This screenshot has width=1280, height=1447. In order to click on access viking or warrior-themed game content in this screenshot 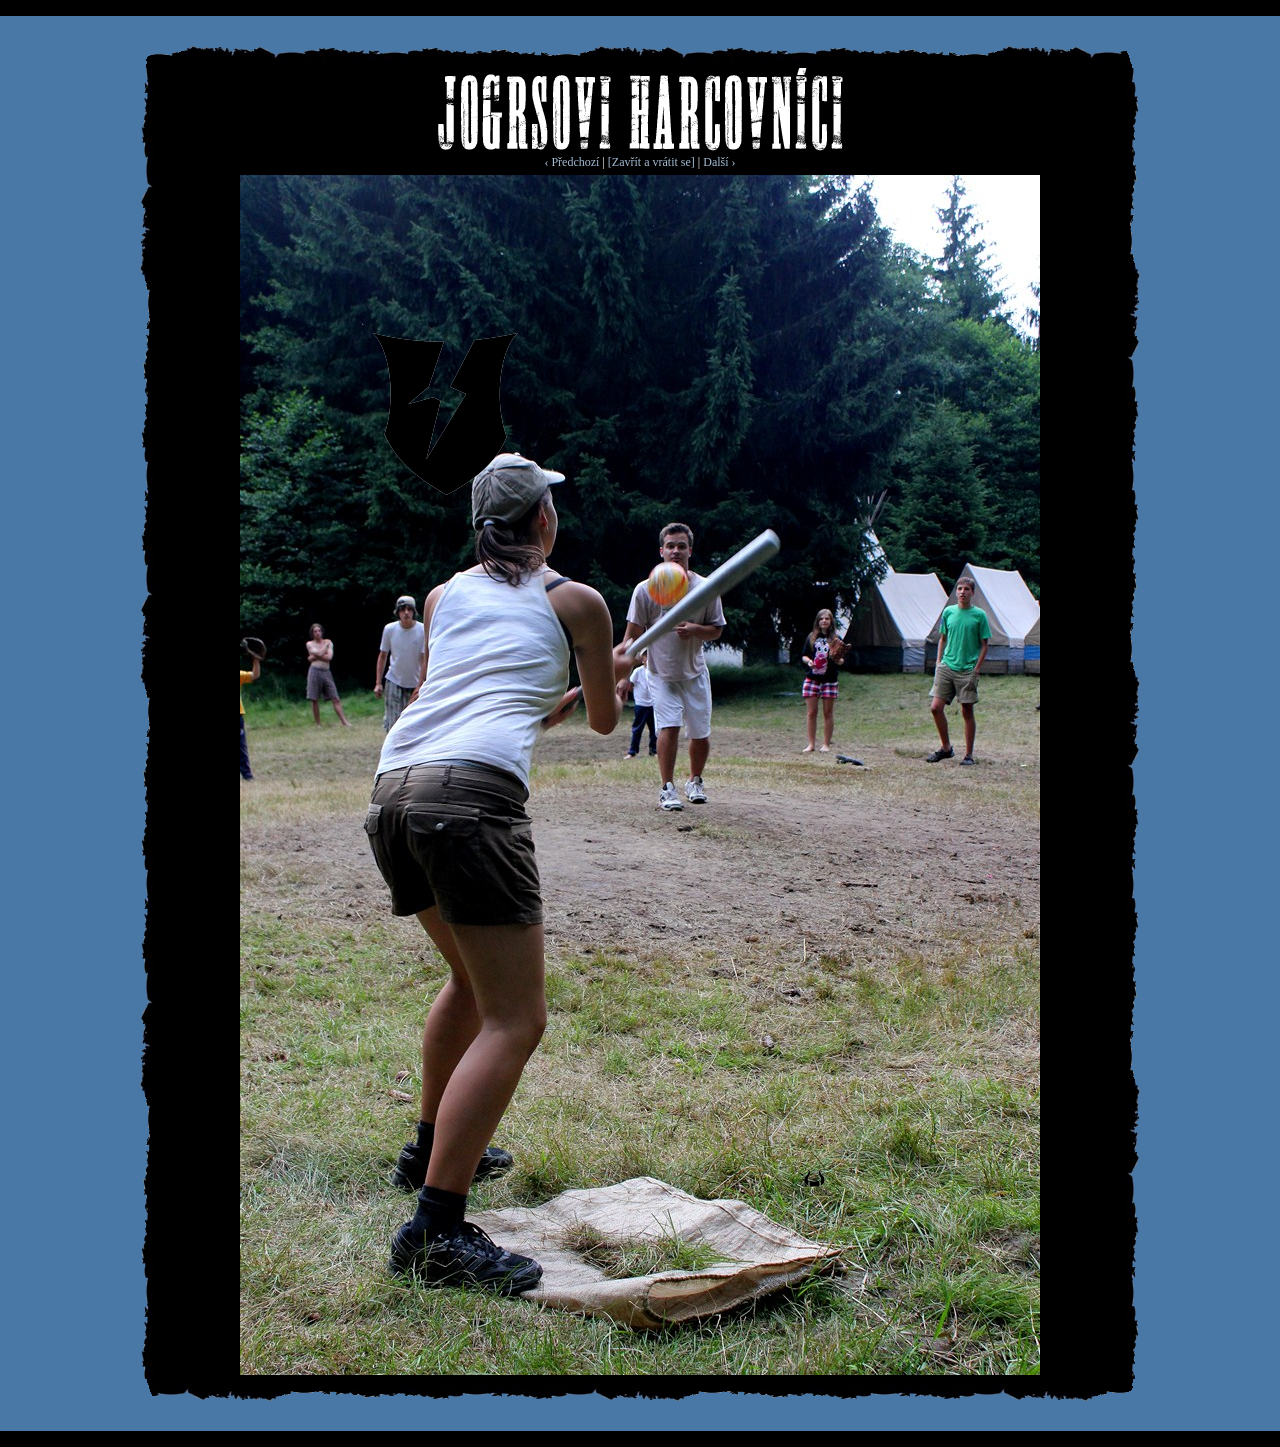, I will do `click(814, 1178)`.